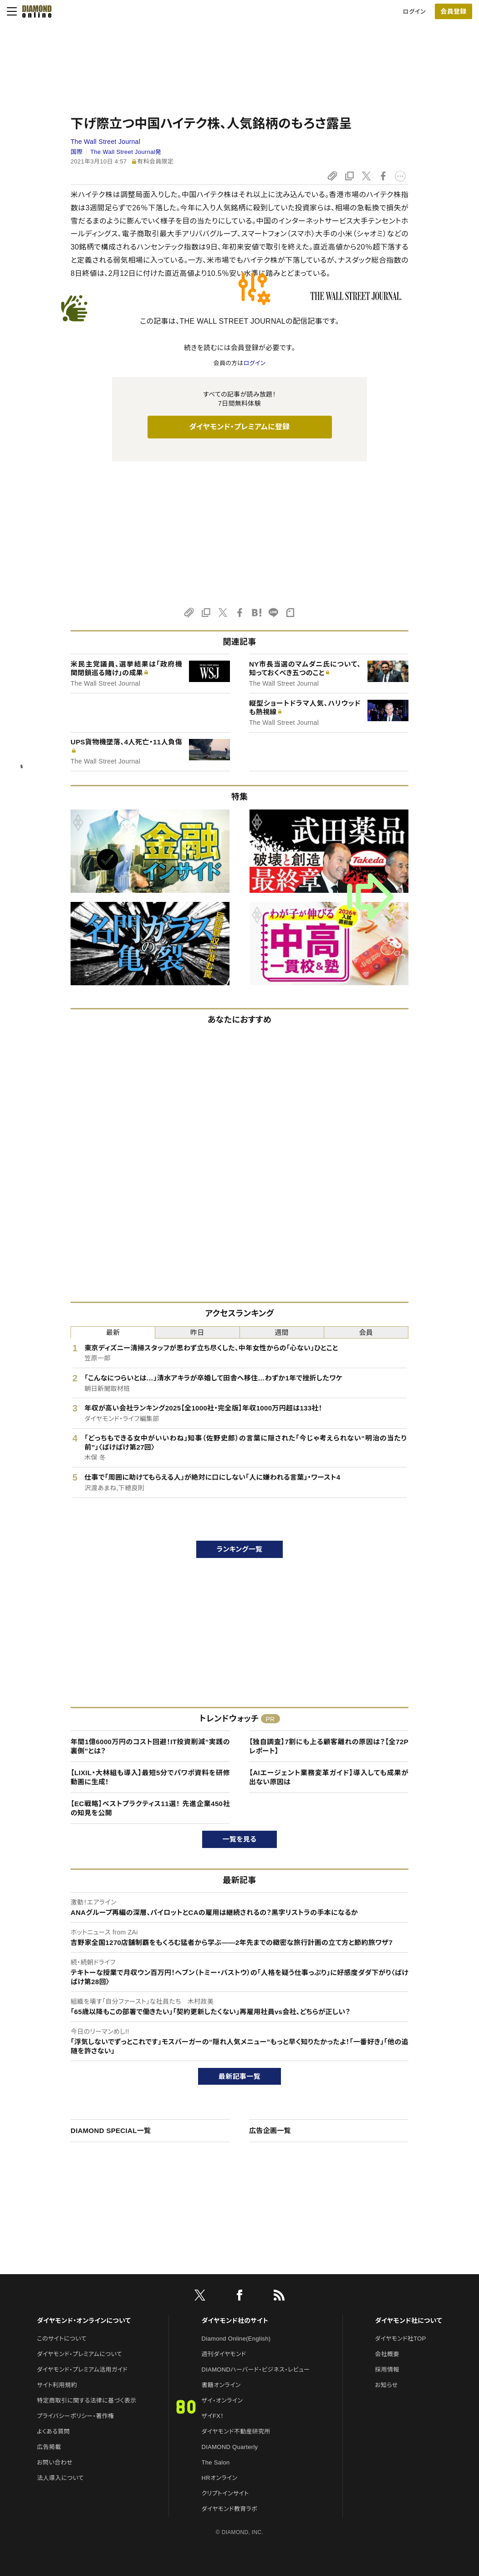 The height and width of the screenshot is (2576, 479). What do you see at coordinates (253, 287) in the screenshot?
I see `access advanced settings or configuration options` at bounding box center [253, 287].